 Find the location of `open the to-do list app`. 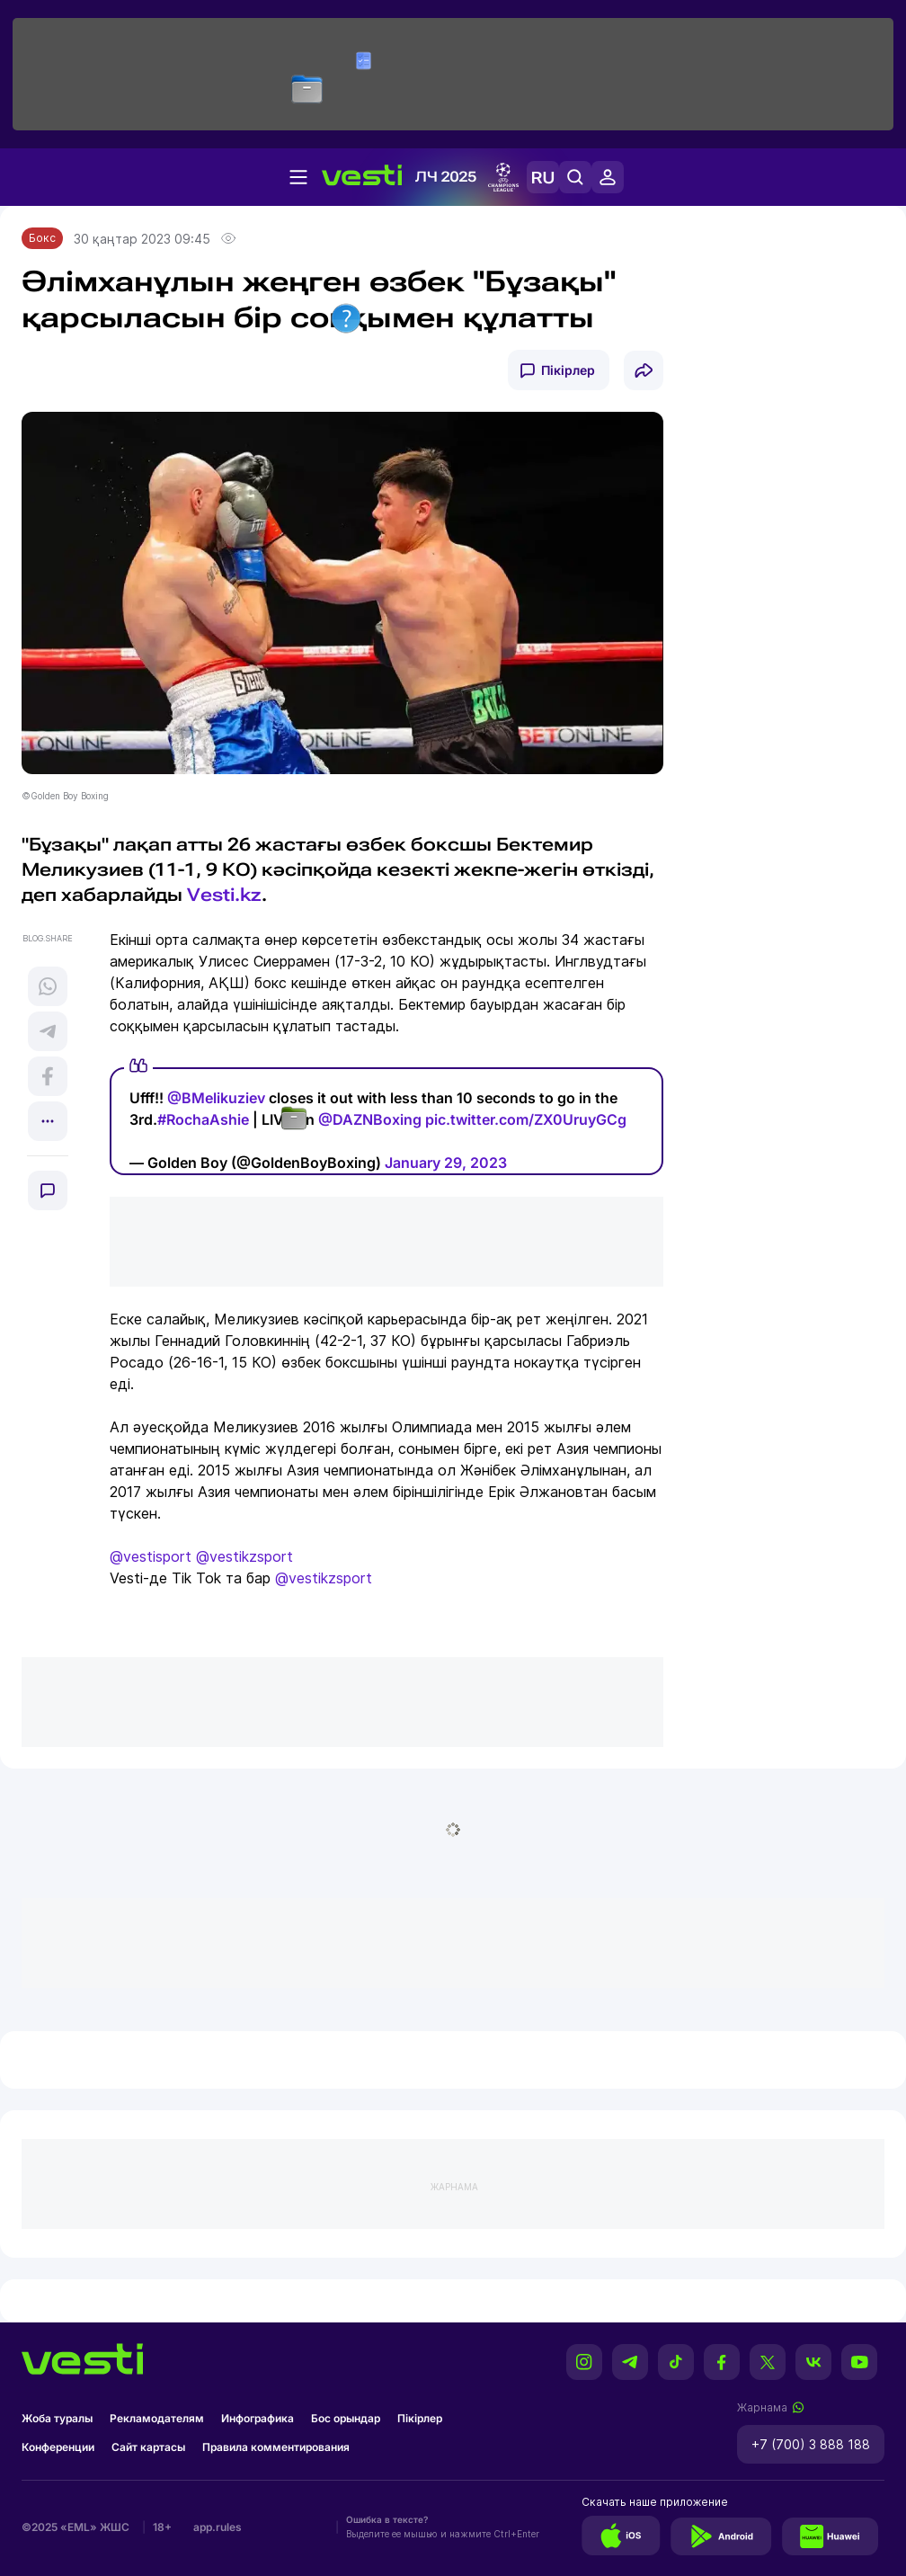

open the to-do list app is located at coordinates (363, 60).